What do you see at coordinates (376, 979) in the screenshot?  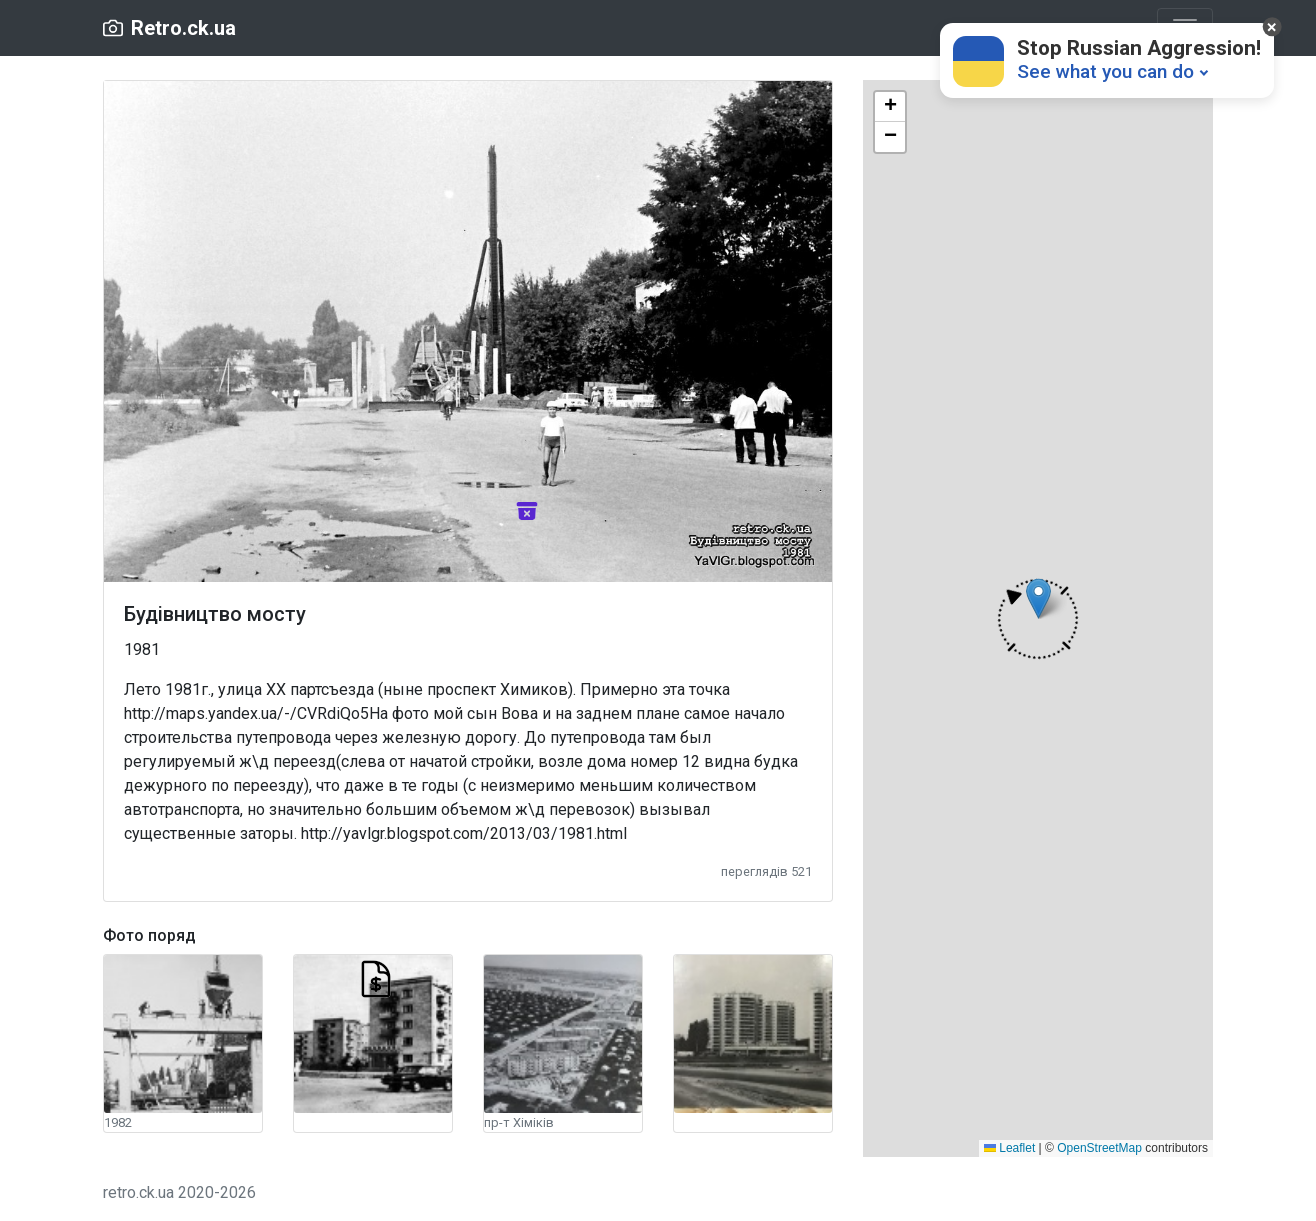 I see `view financial document or invoice` at bounding box center [376, 979].